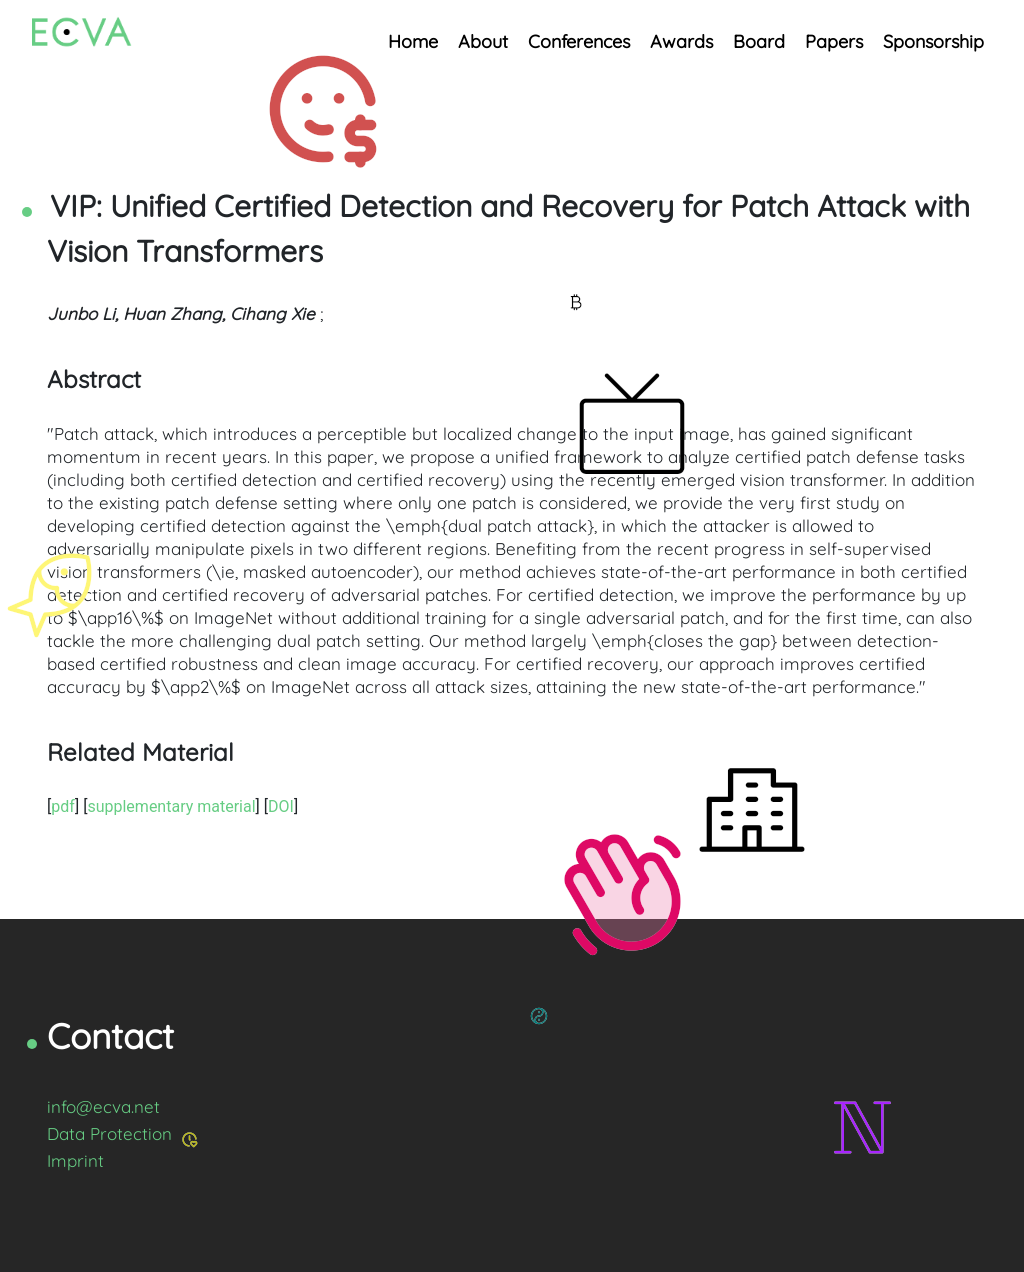  Describe the element at coordinates (323, 109) in the screenshot. I see `view account balance or earnings` at that location.